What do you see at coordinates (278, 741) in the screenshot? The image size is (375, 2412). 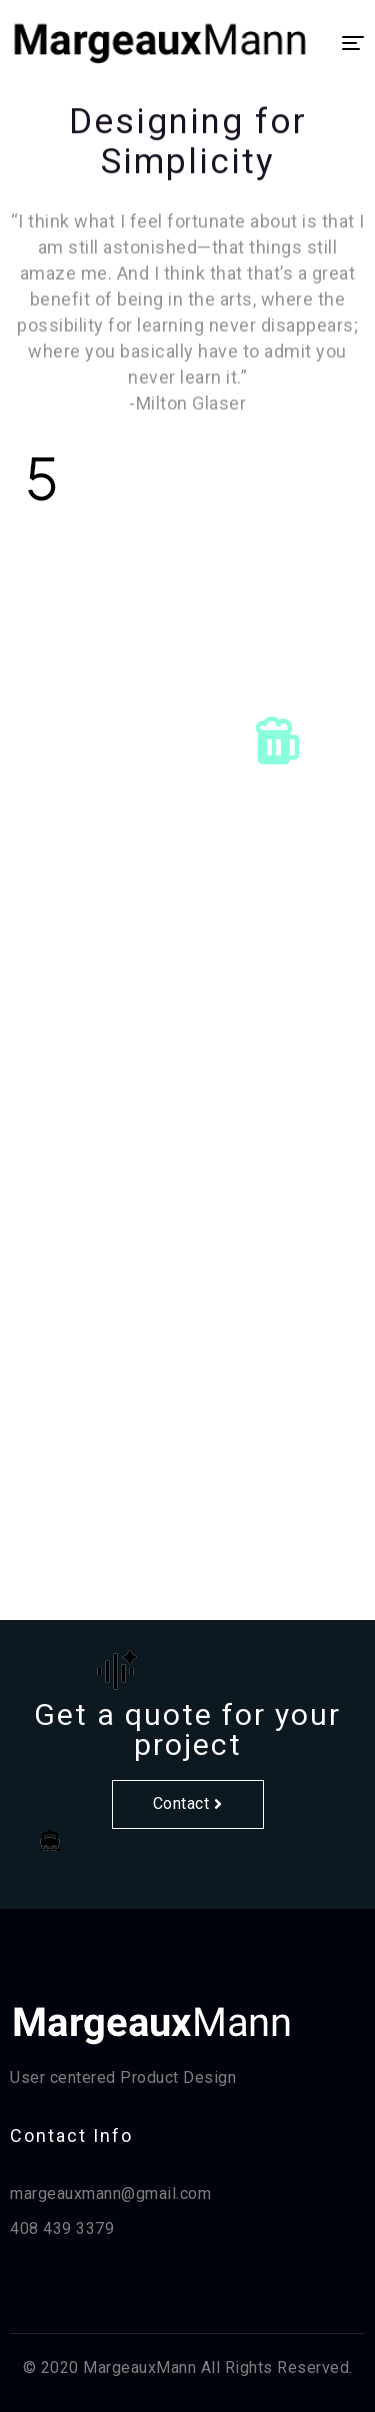 I see `browse nearby bars or breweries` at bounding box center [278, 741].